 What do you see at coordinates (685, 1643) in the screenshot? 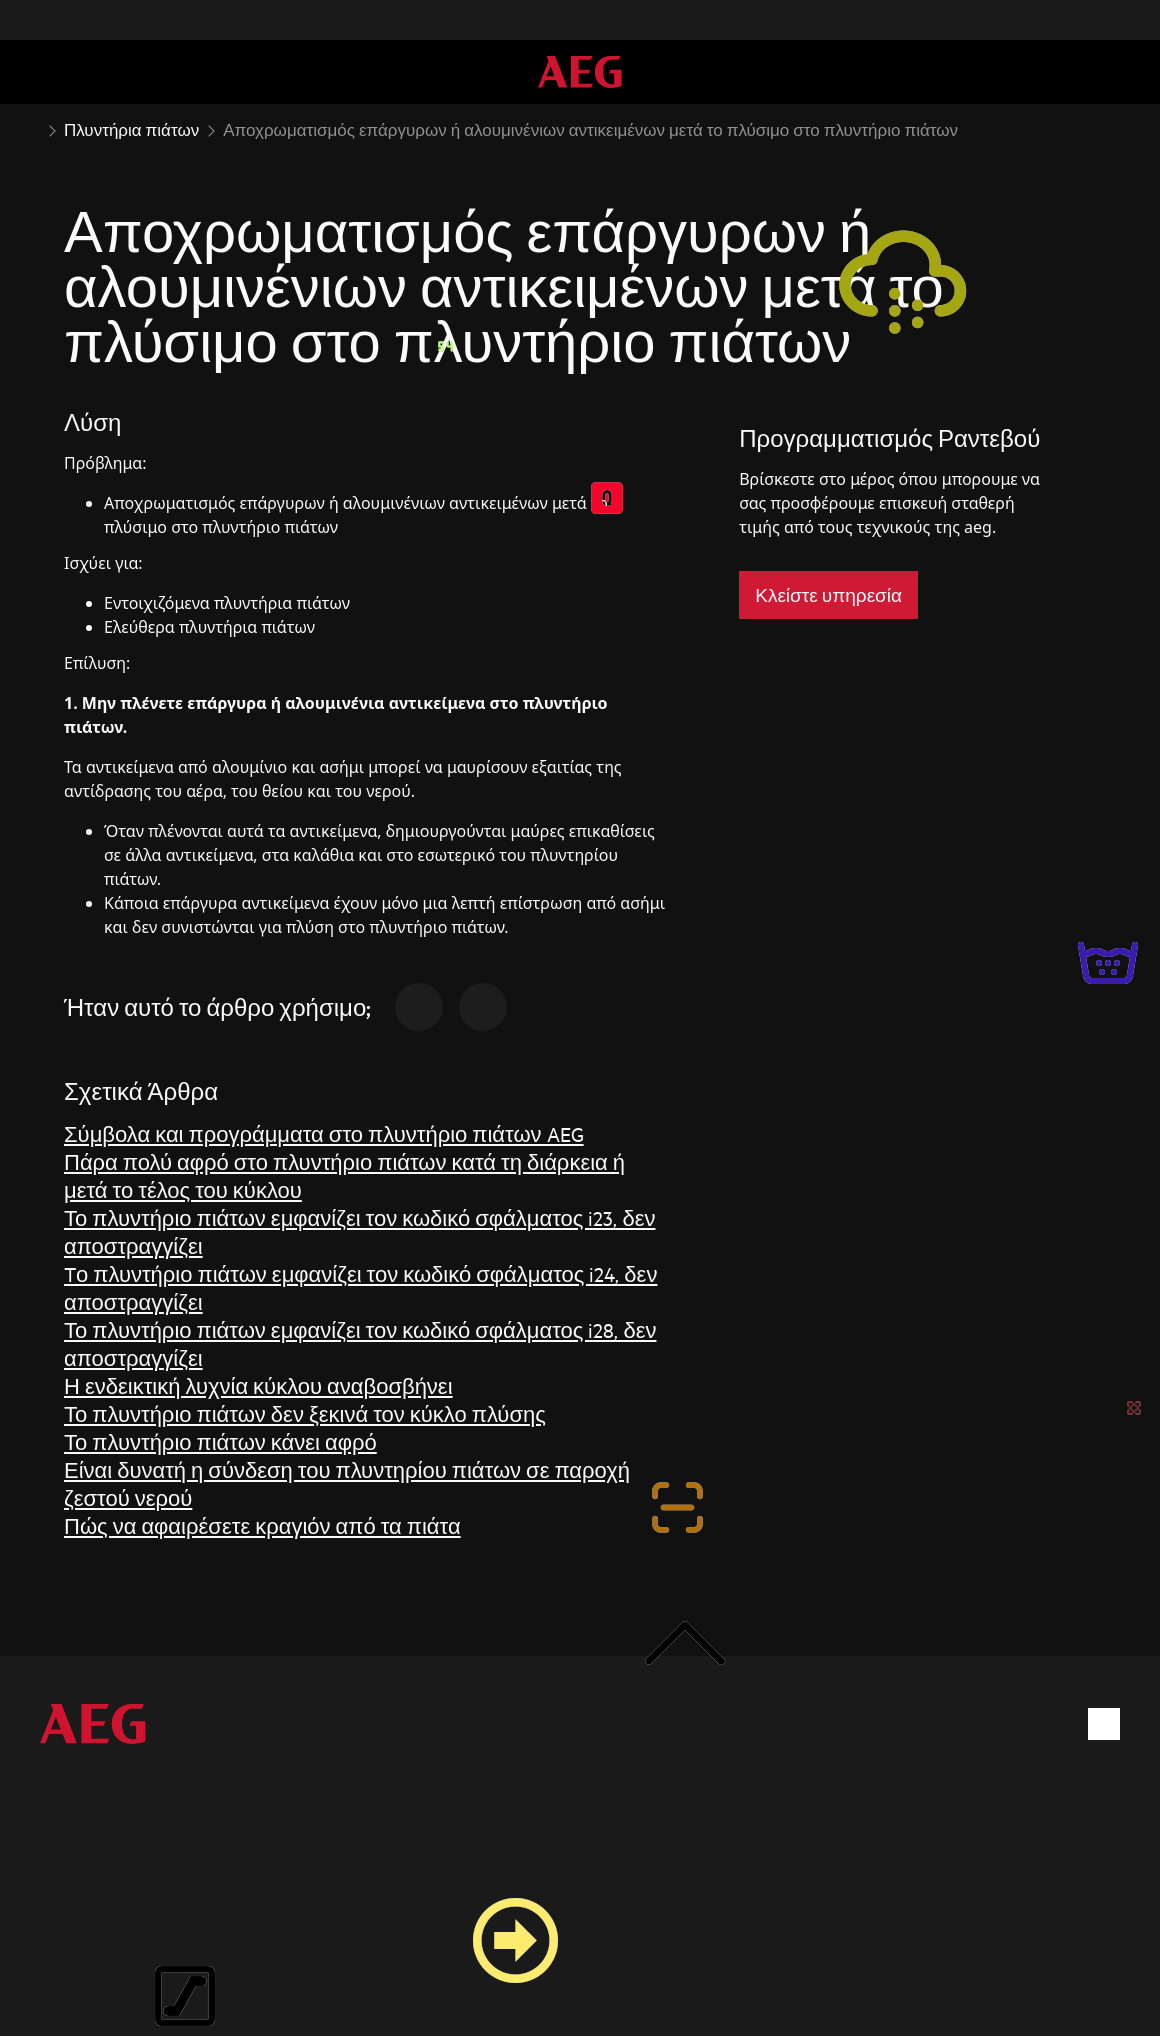
I see `collapse or minimize a section` at bounding box center [685, 1643].